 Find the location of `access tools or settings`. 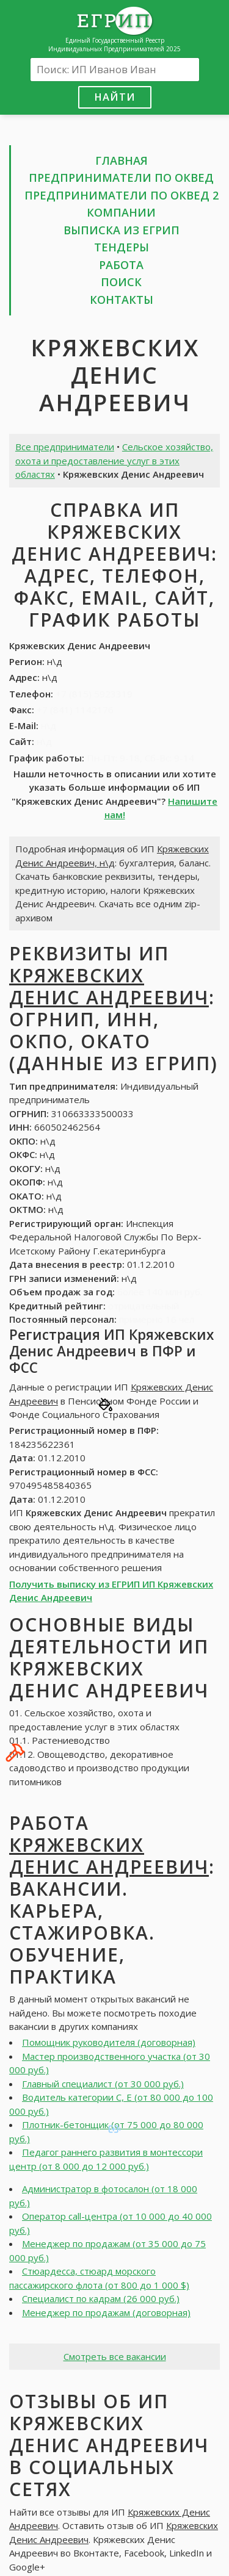

access tools or settings is located at coordinates (15, 1752).